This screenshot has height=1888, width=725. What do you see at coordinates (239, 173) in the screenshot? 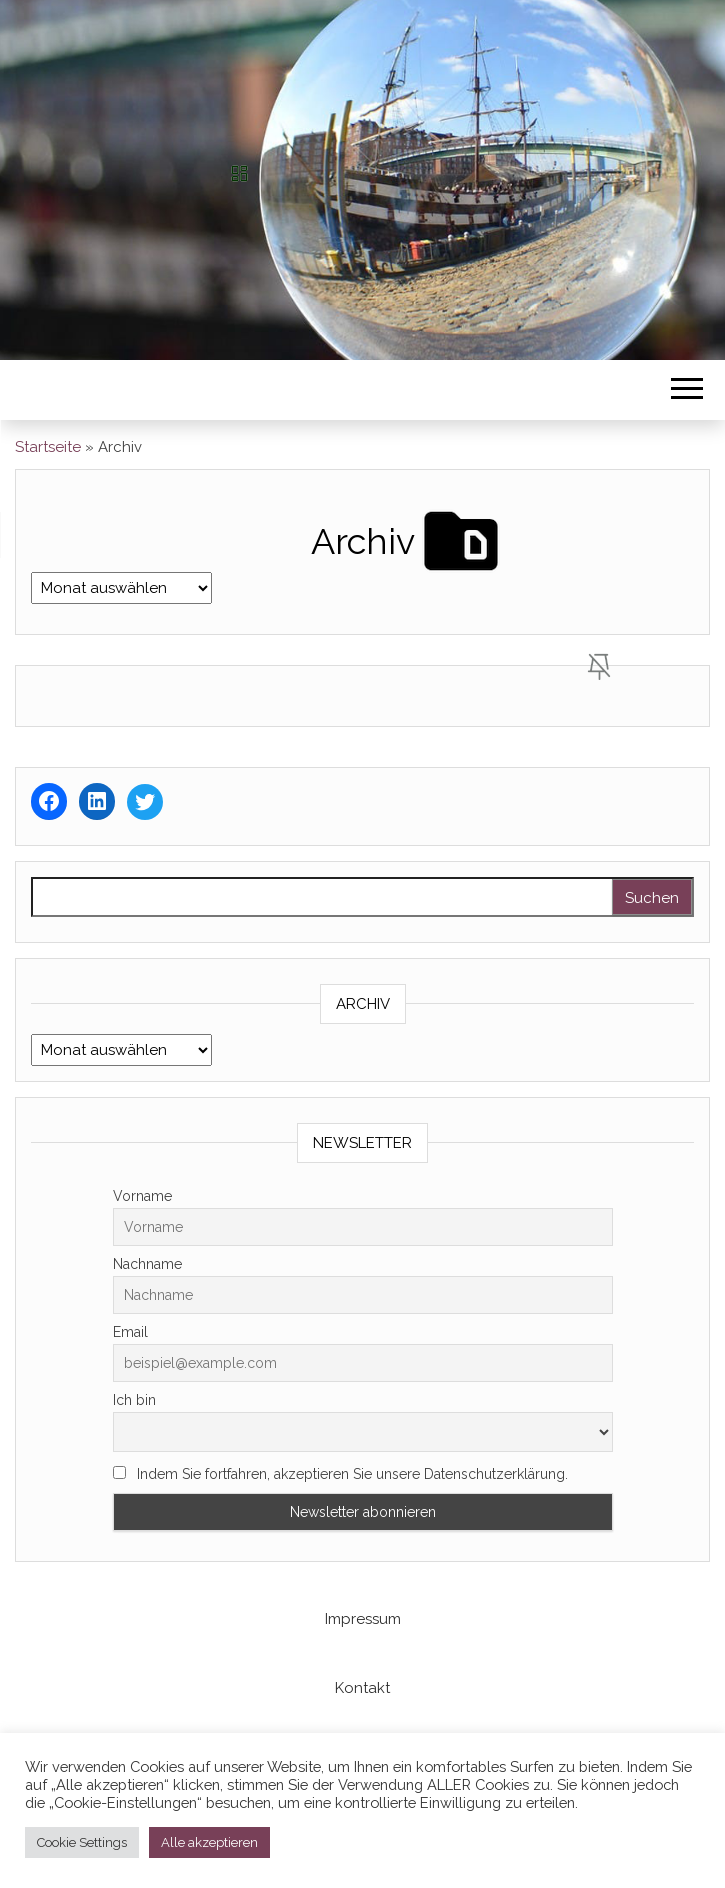
I see `open dashboard view` at bounding box center [239, 173].